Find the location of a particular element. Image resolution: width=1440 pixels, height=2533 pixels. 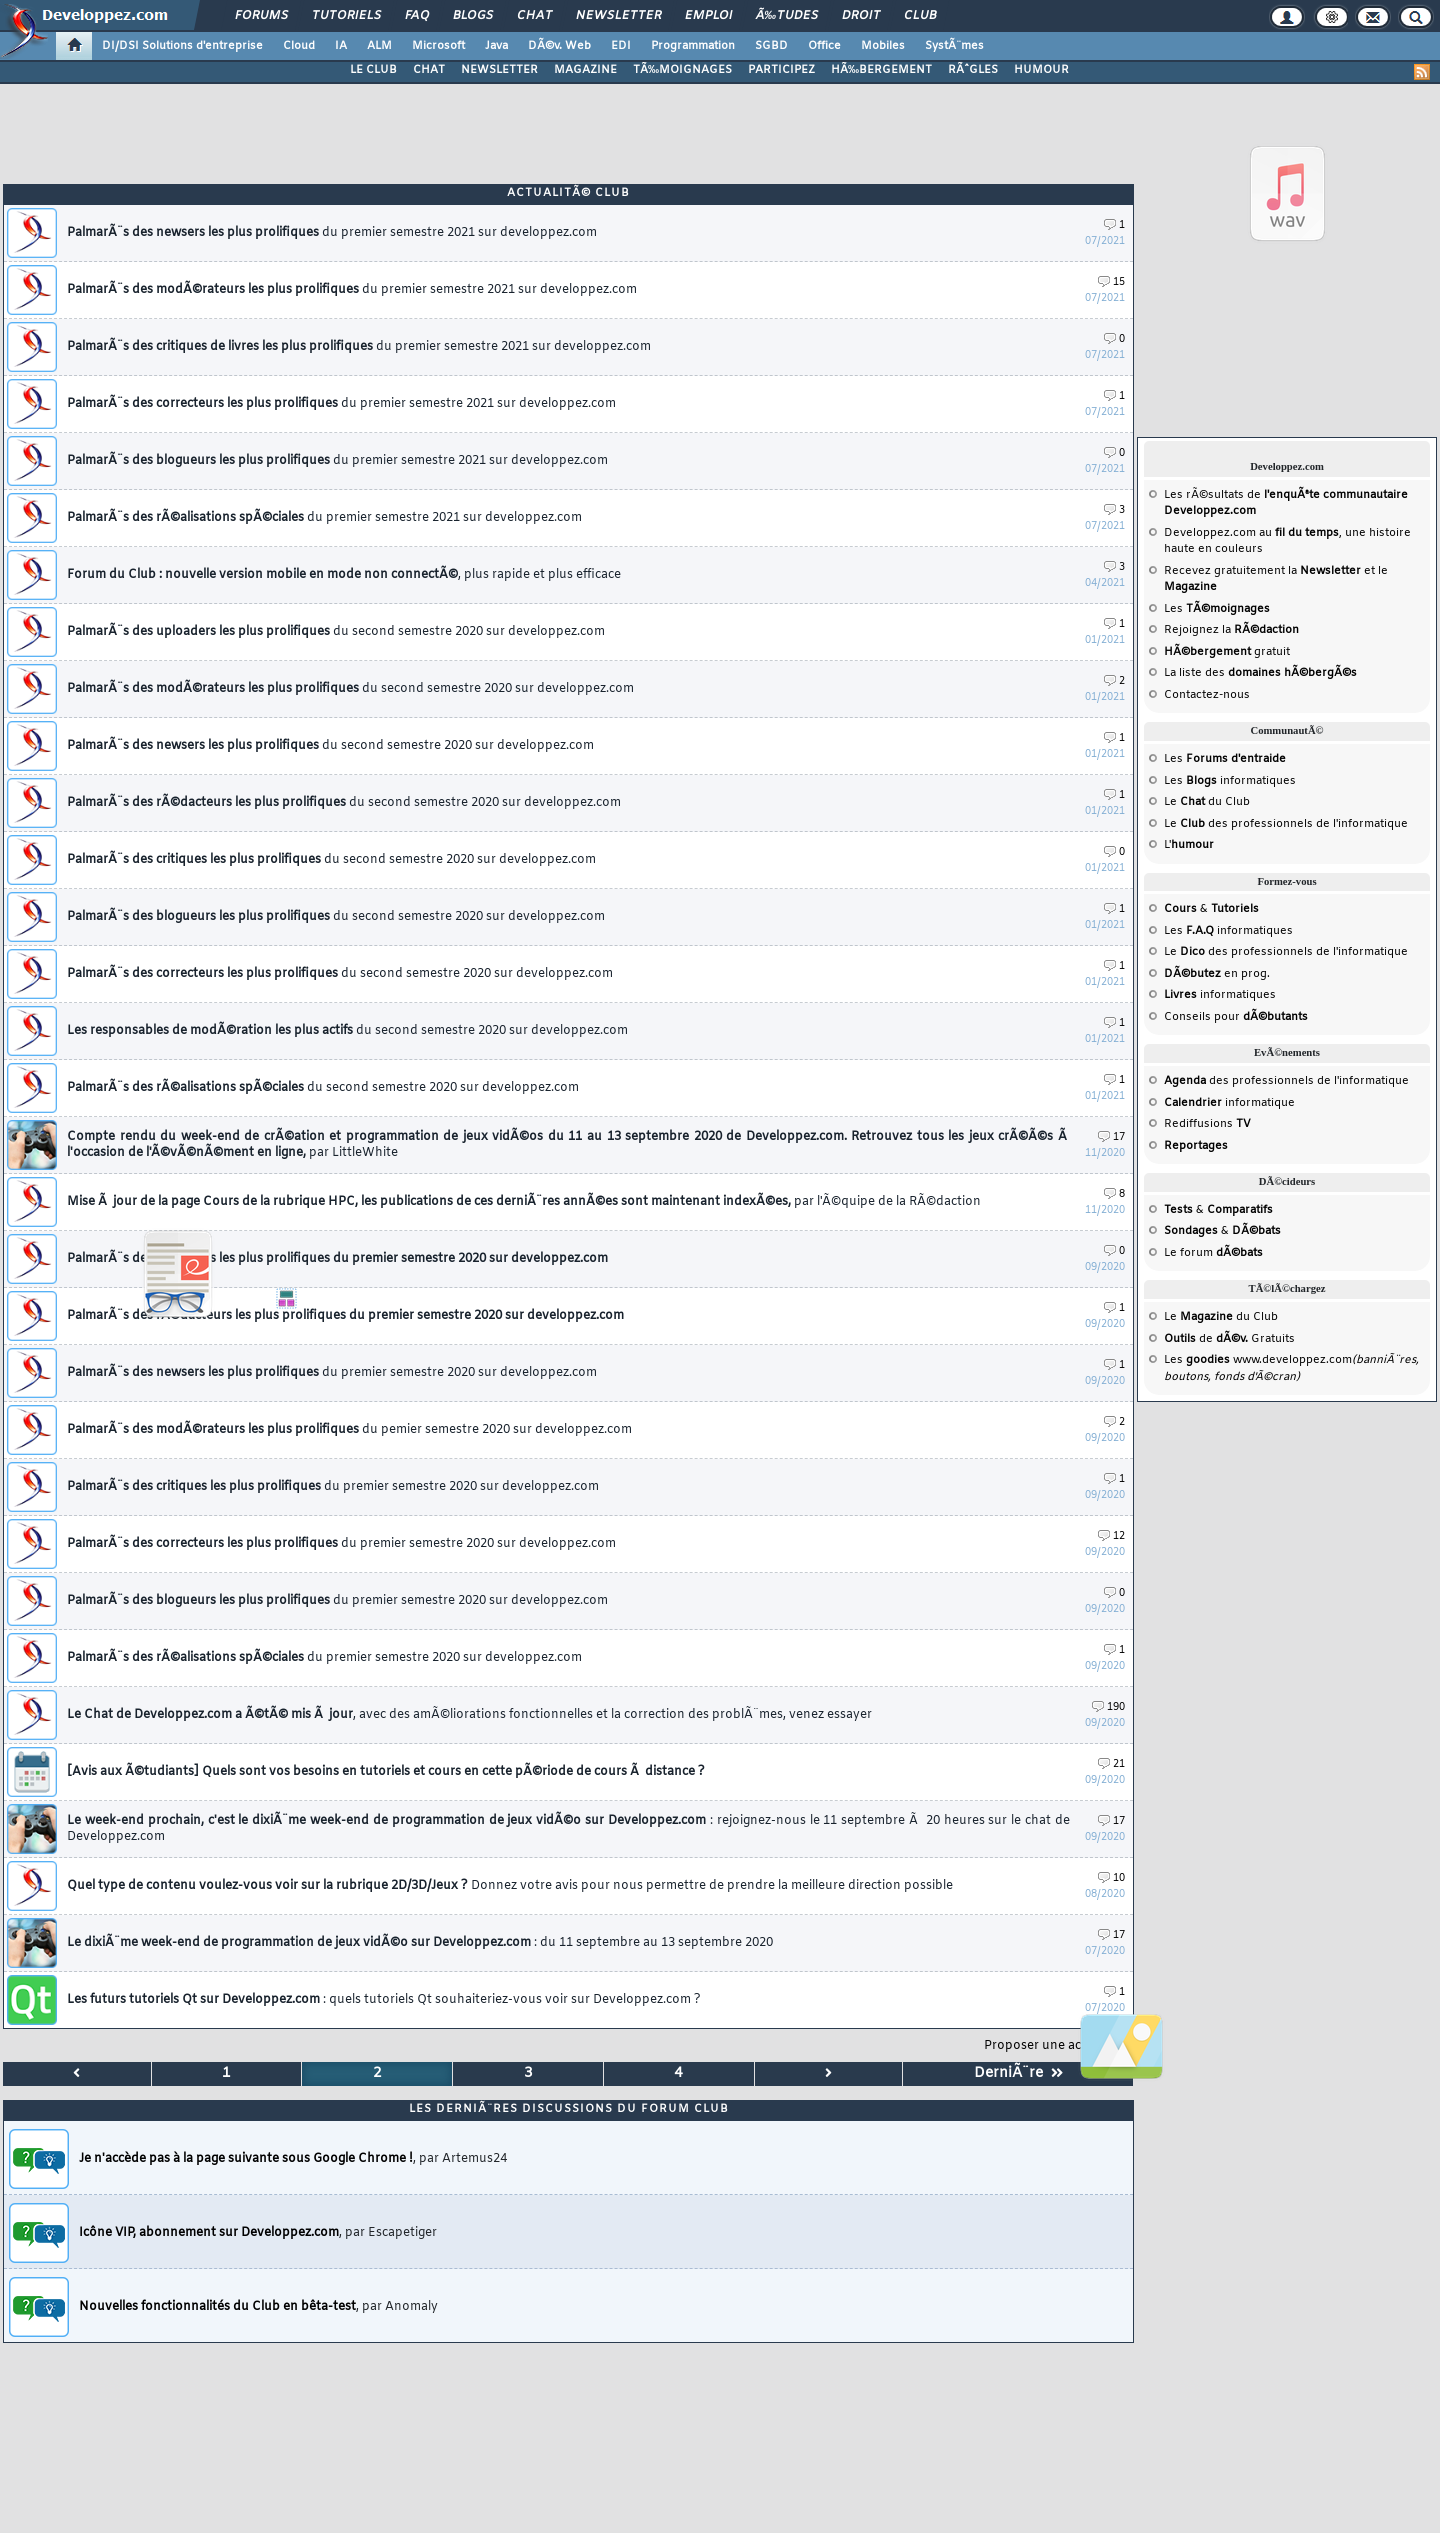

an audio file in wav format is located at coordinates (1287, 193).